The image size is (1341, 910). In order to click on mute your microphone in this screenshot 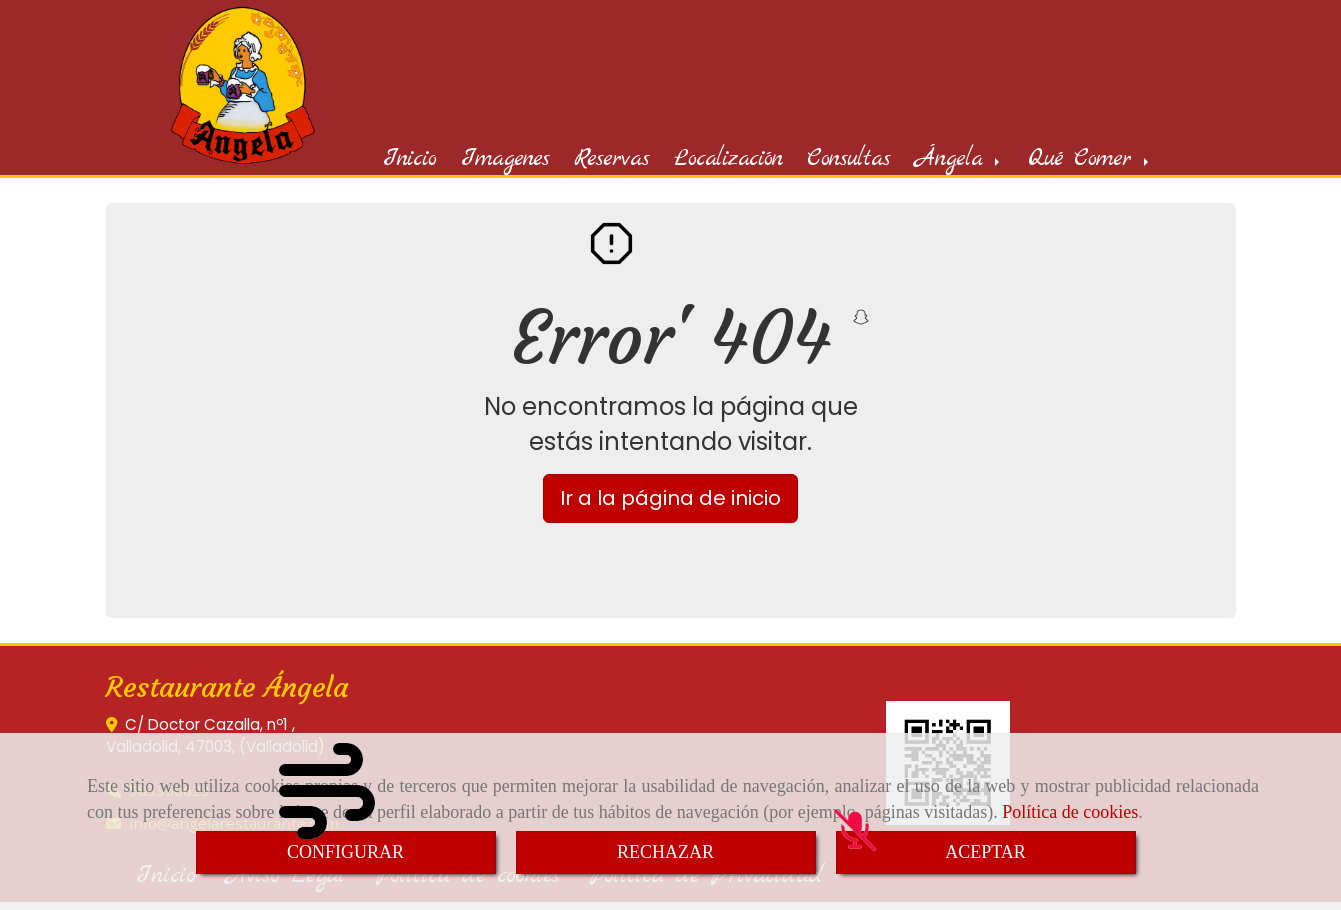, I will do `click(855, 830)`.